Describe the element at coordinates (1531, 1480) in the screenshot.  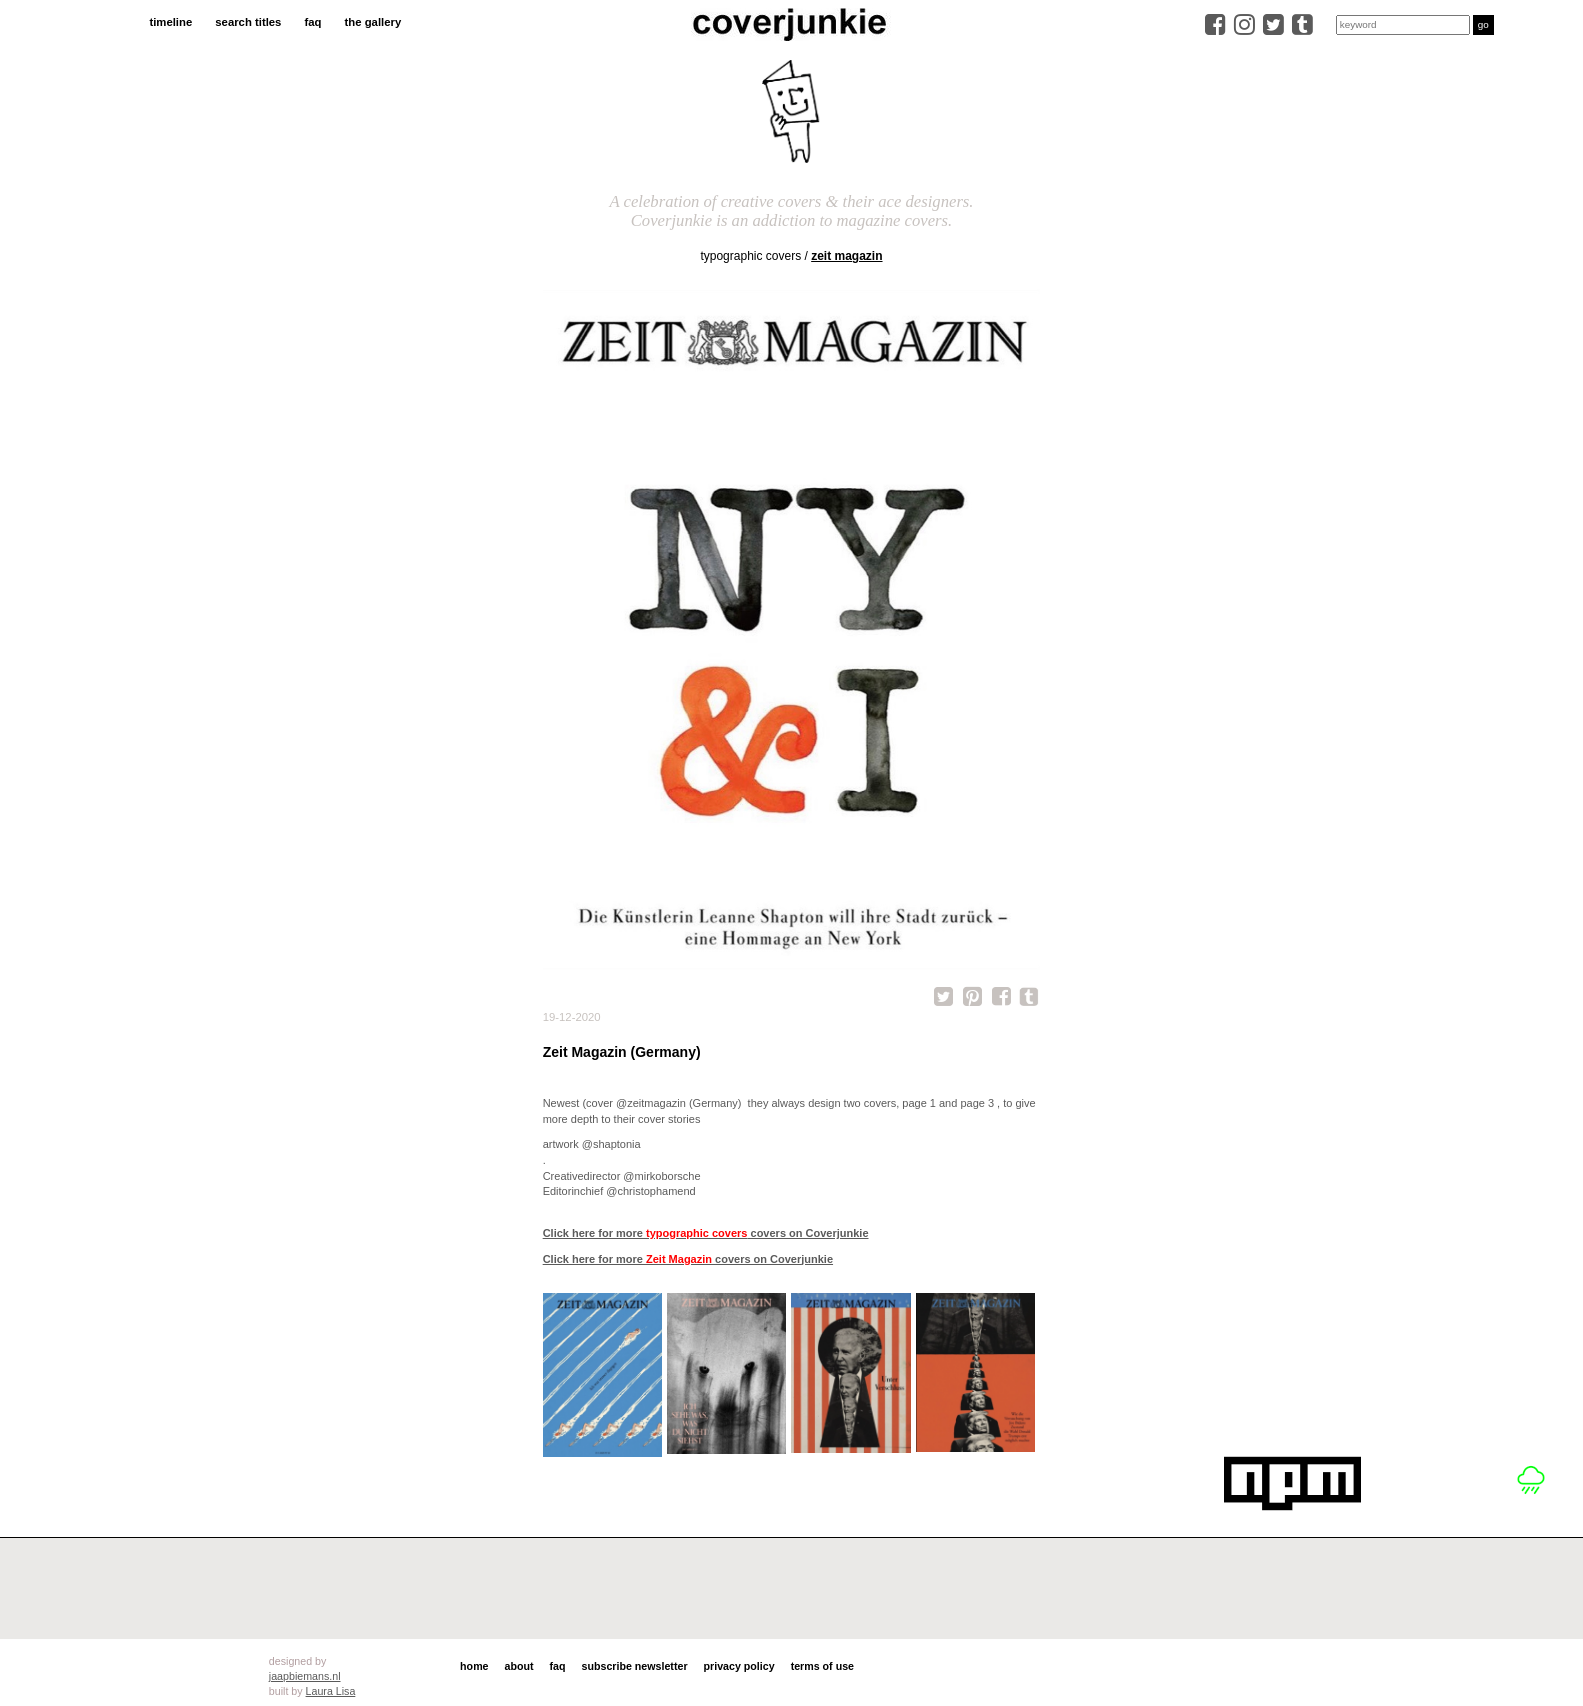
I see `indicates rainy weather conditions` at that location.